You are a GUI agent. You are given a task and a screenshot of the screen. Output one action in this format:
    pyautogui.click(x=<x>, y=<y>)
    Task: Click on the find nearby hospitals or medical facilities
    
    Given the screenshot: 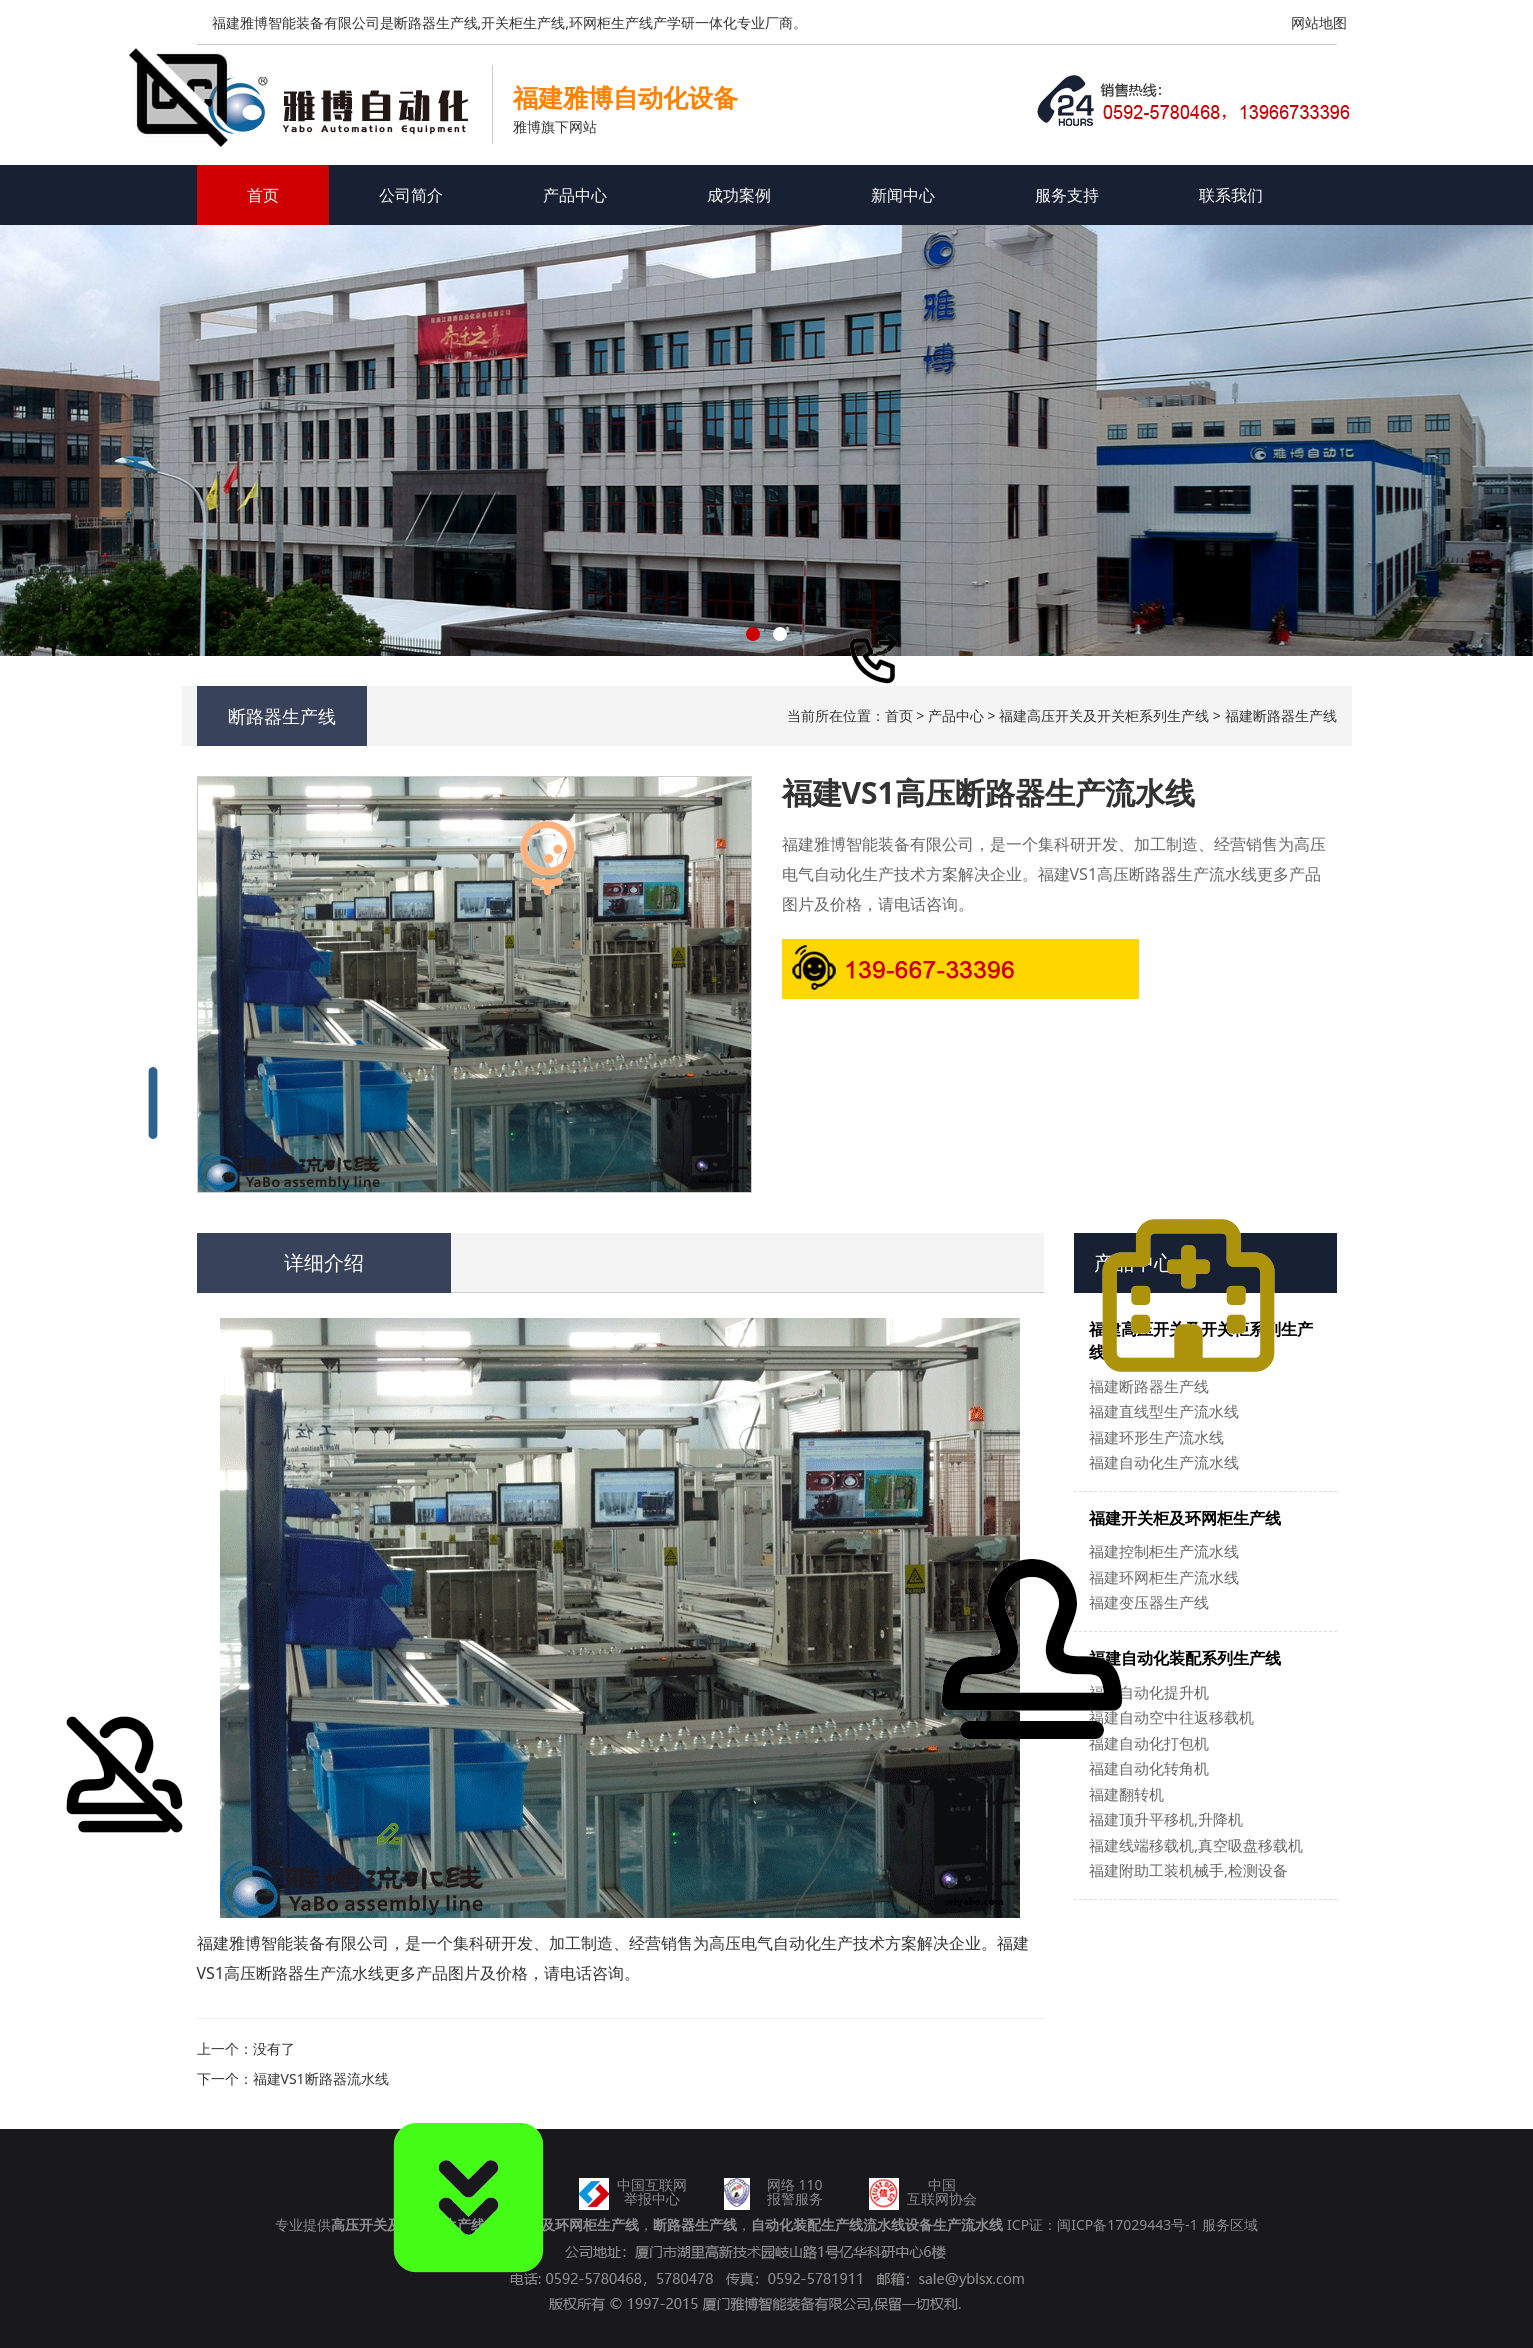 What is the action you would take?
    pyautogui.click(x=1188, y=1295)
    